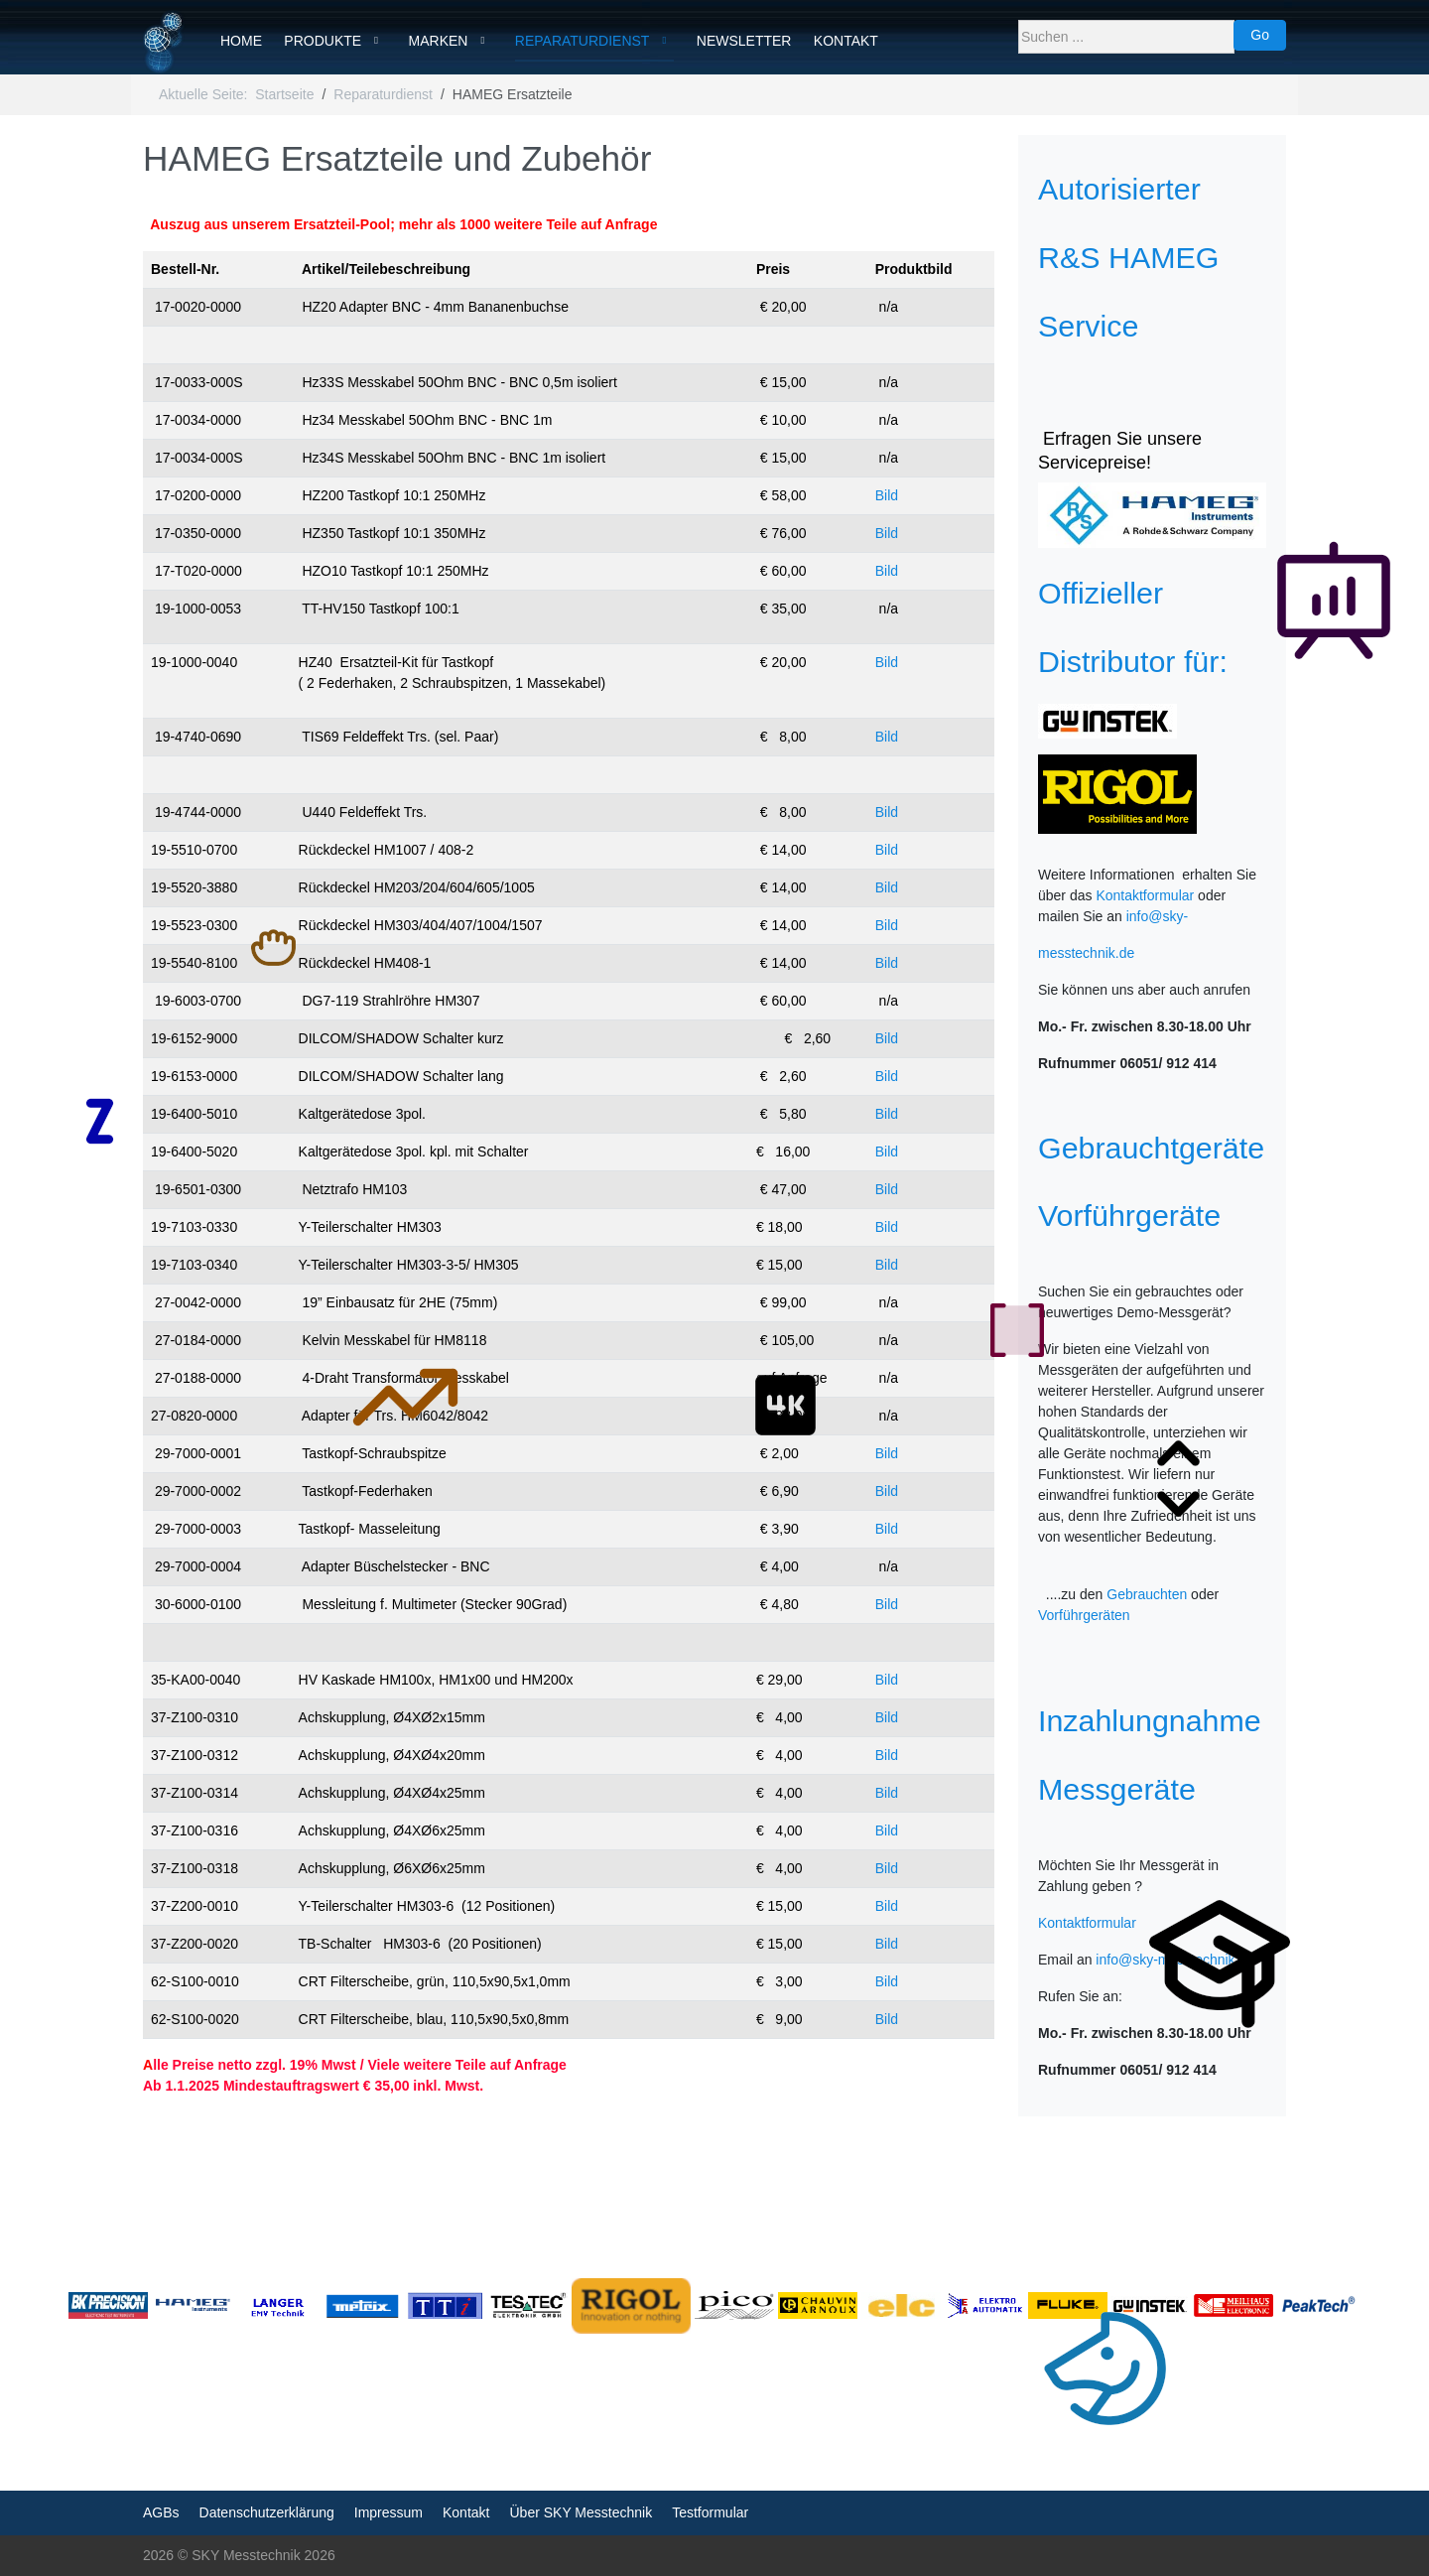 Image resolution: width=1429 pixels, height=2576 pixels. What do you see at coordinates (1178, 1478) in the screenshot?
I see `expand or collapse a dropdown menu` at bounding box center [1178, 1478].